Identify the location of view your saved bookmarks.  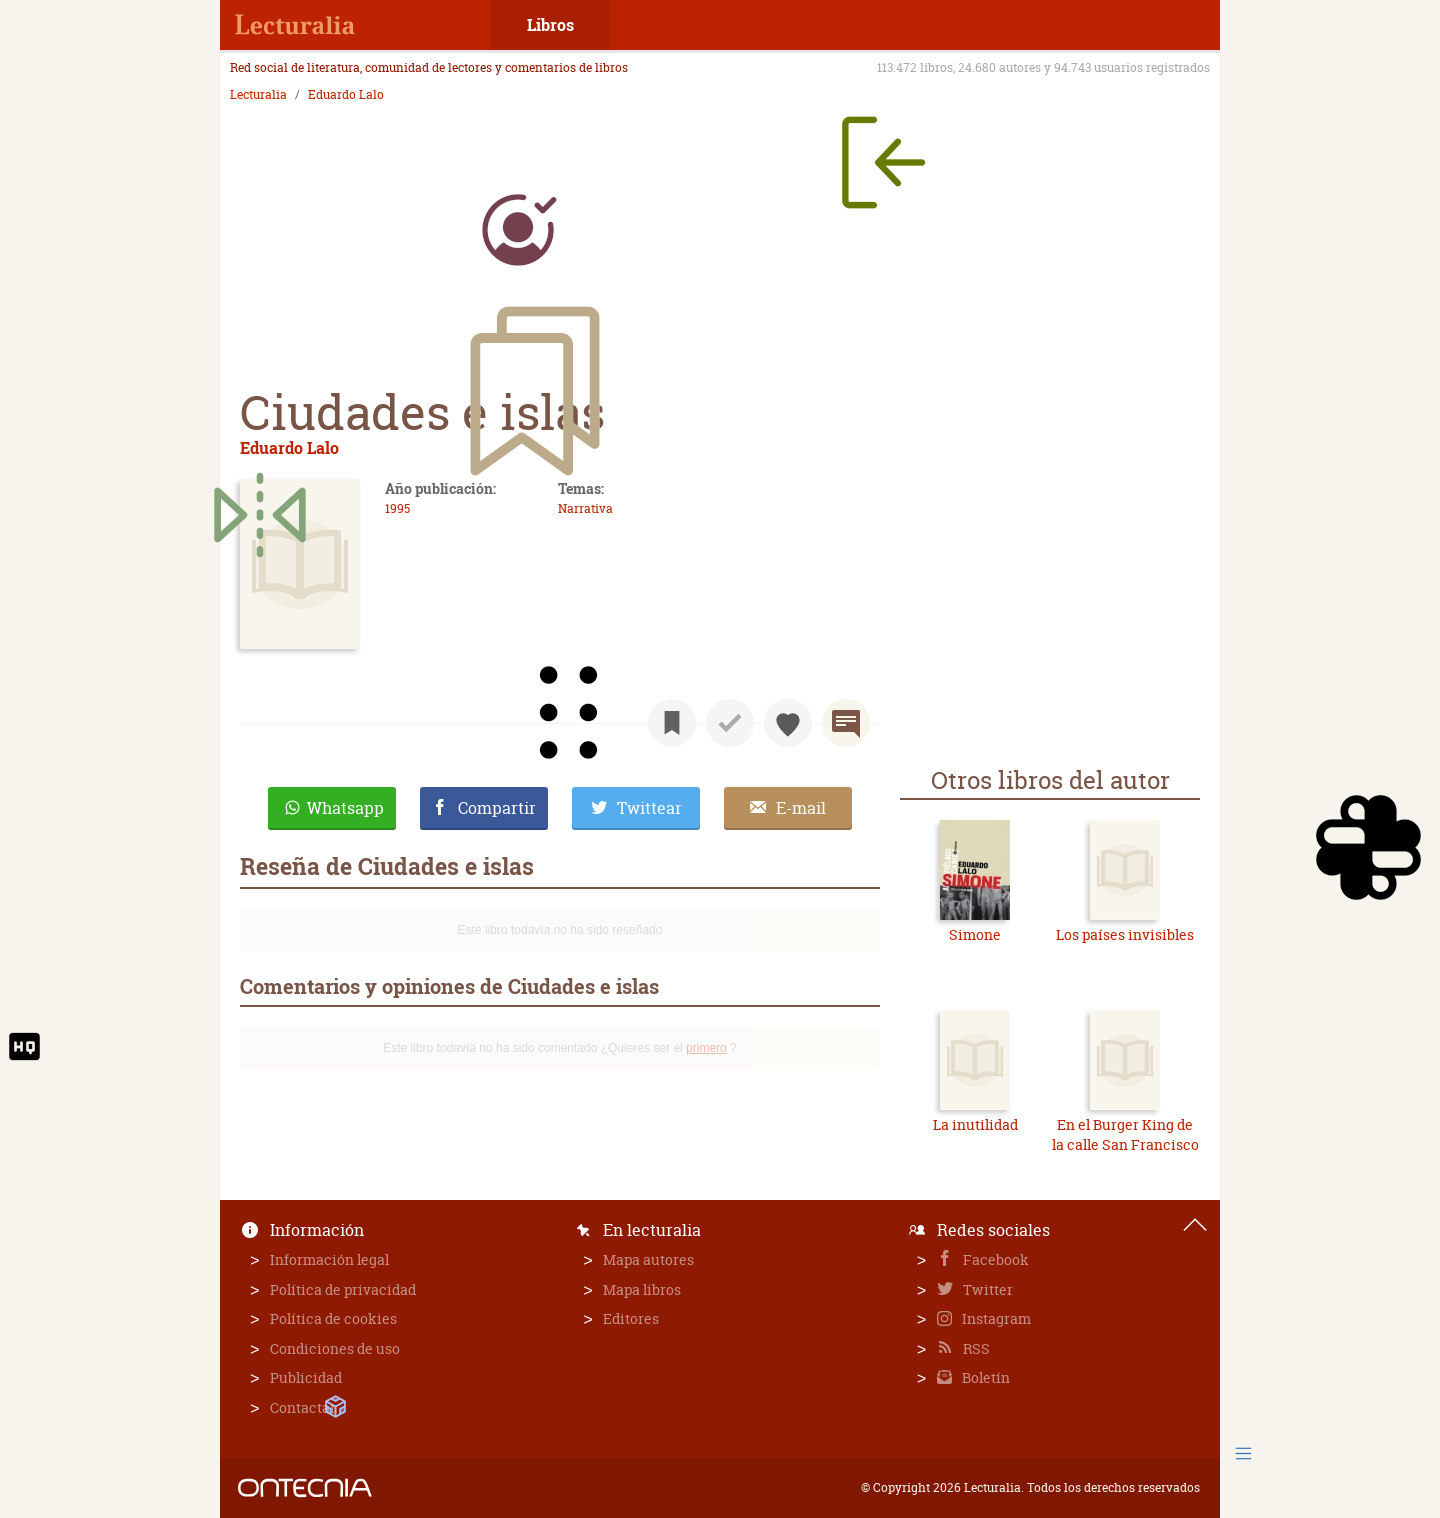
(535, 391).